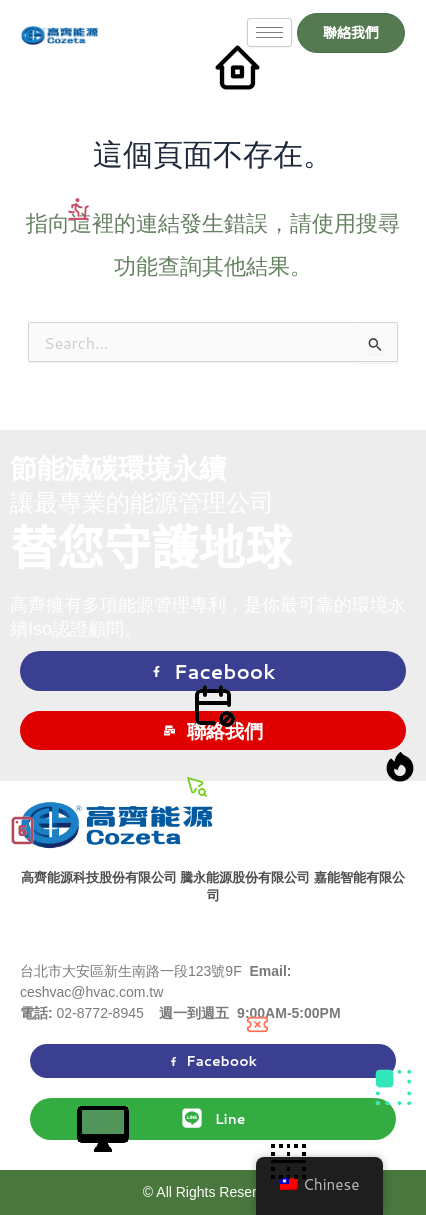  I want to click on switch to desktop view, so click(103, 1129).